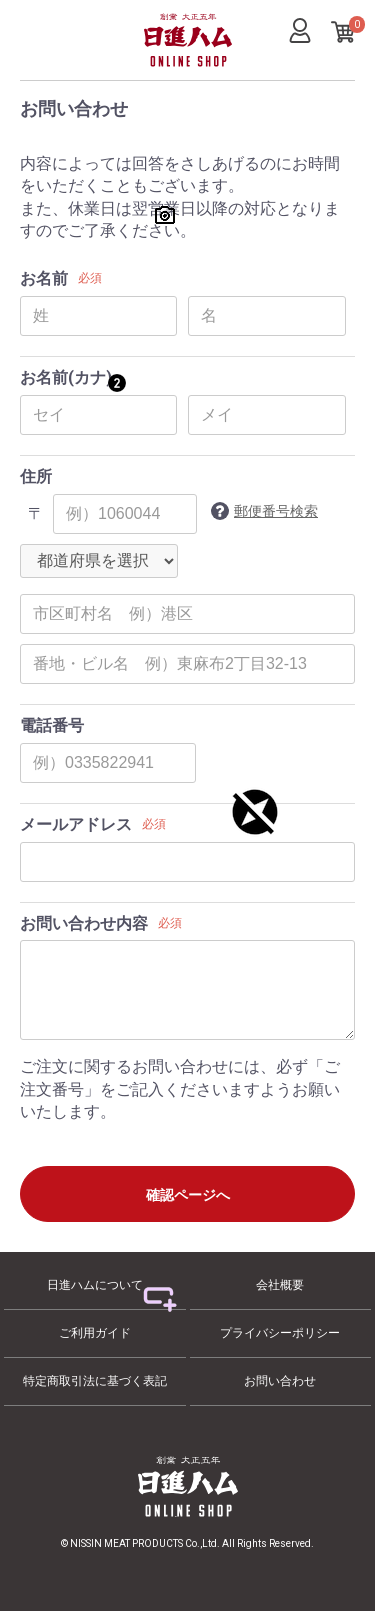 The width and height of the screenshot is (375, 1611). Describe the element at coordinates (165, 215) in the screenshot. I see `enhance or improve photo quality` at that location.